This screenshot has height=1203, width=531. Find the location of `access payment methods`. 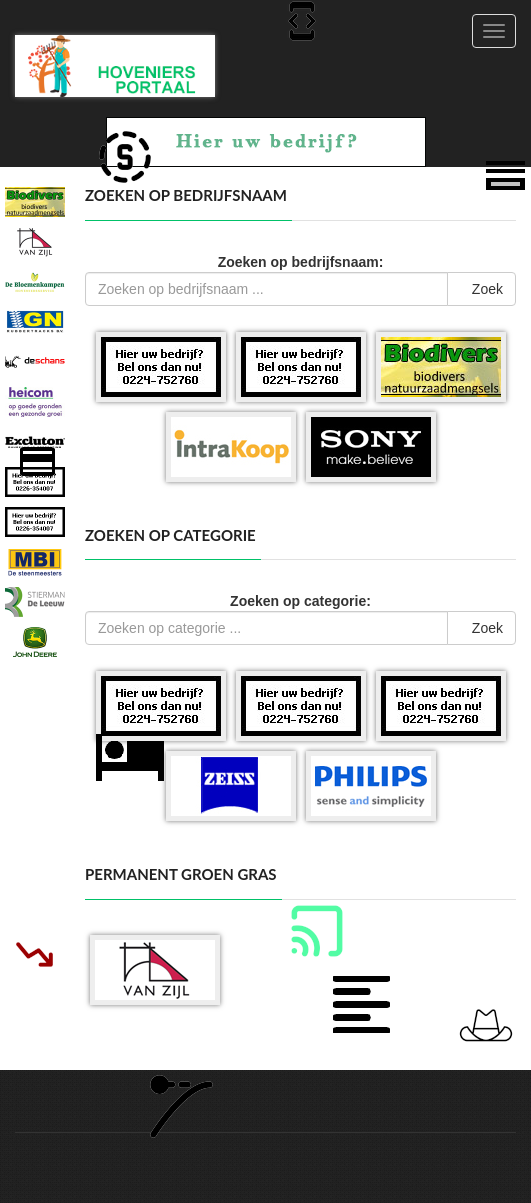

access payment methods is located at coordinates (37, 461).